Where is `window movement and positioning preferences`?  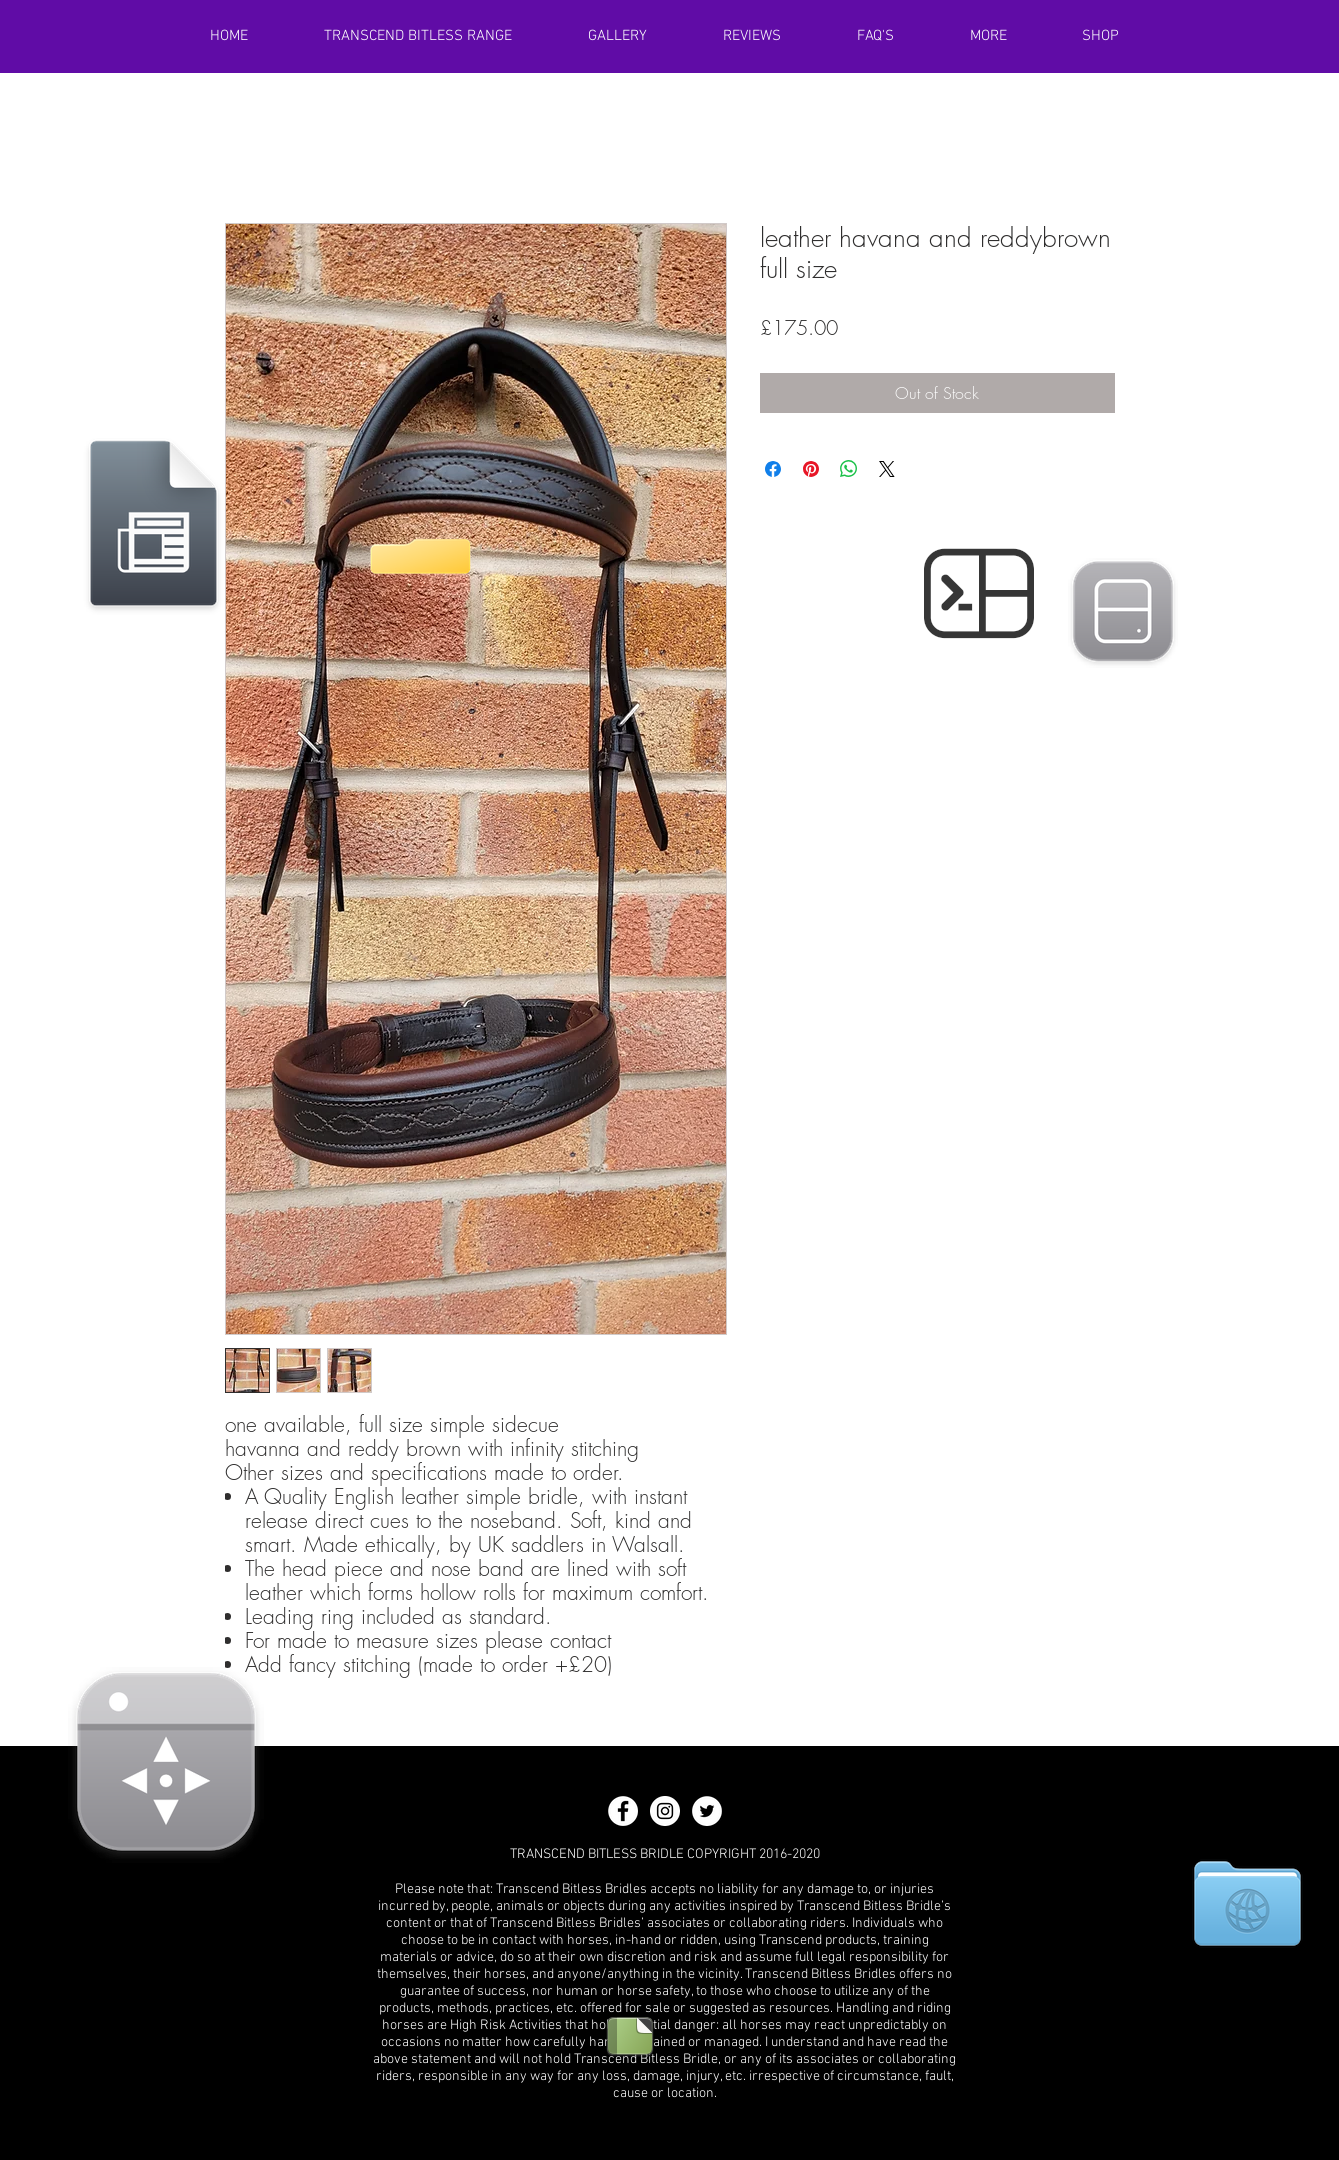 window movement and positioning preferences is located at coordinates (166, 1765).